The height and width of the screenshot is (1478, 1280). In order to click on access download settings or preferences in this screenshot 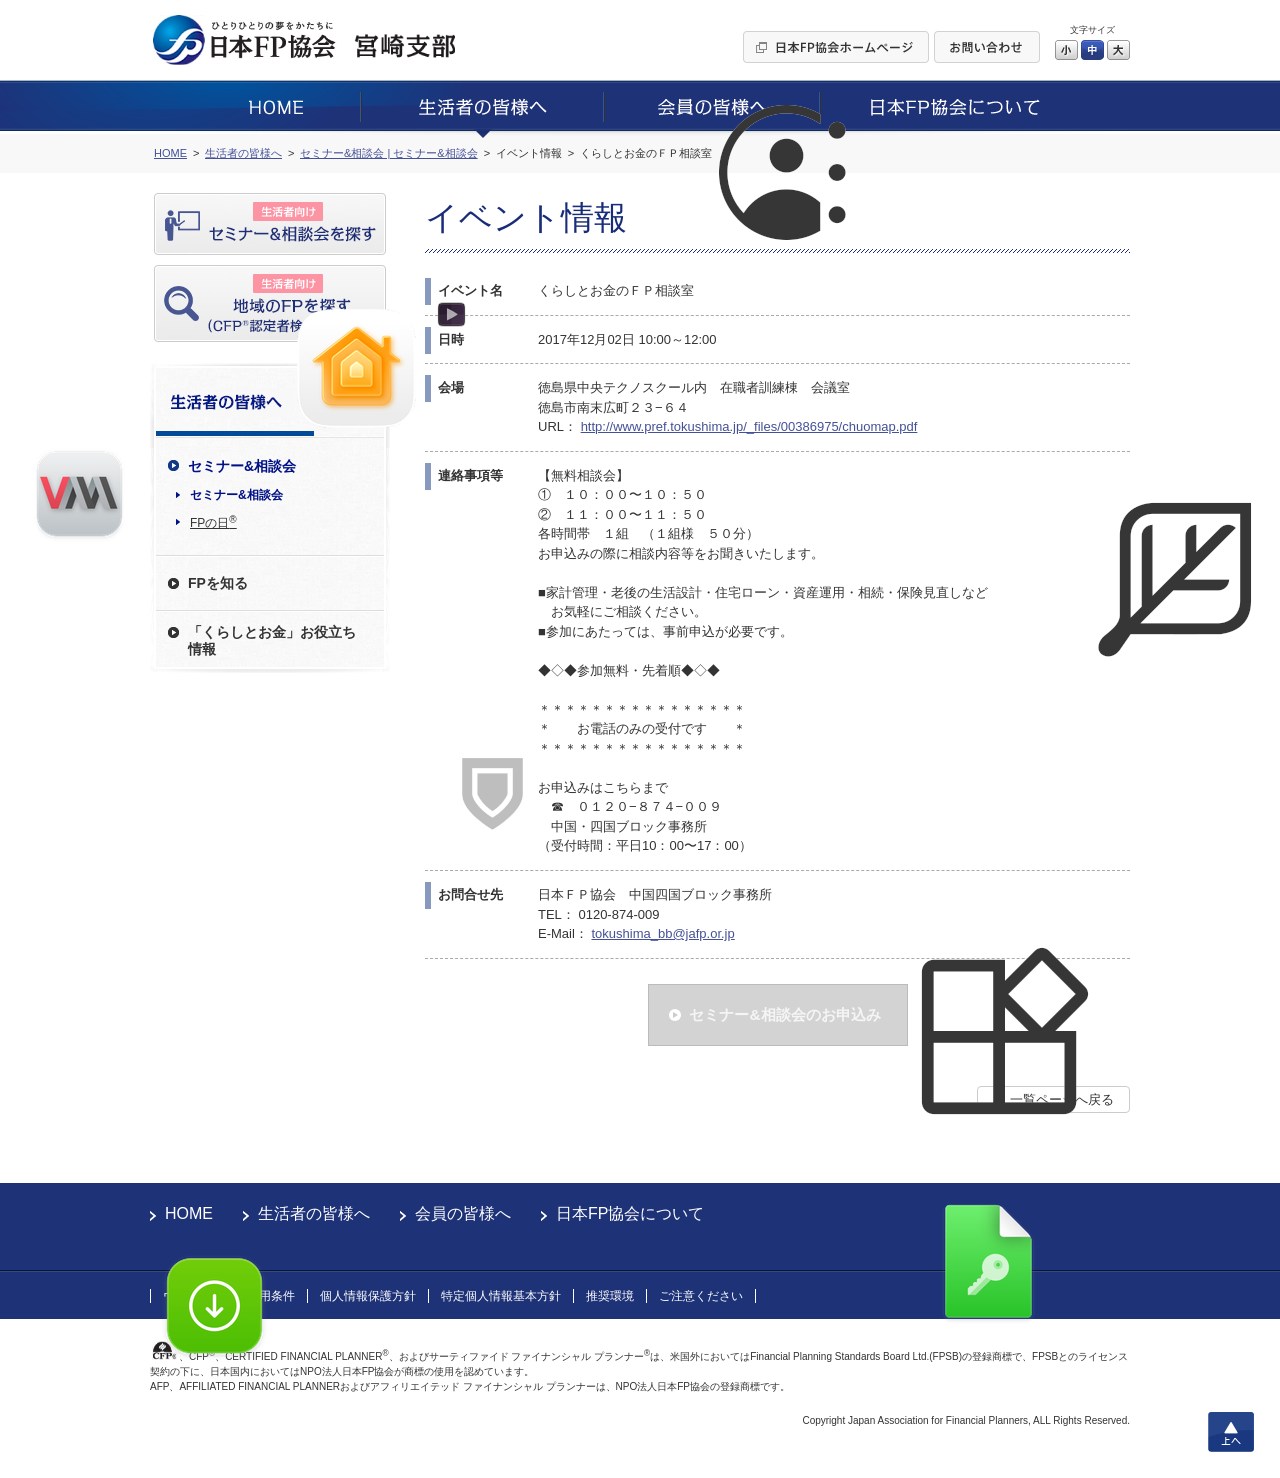, I will do `click(214, 1307)`.